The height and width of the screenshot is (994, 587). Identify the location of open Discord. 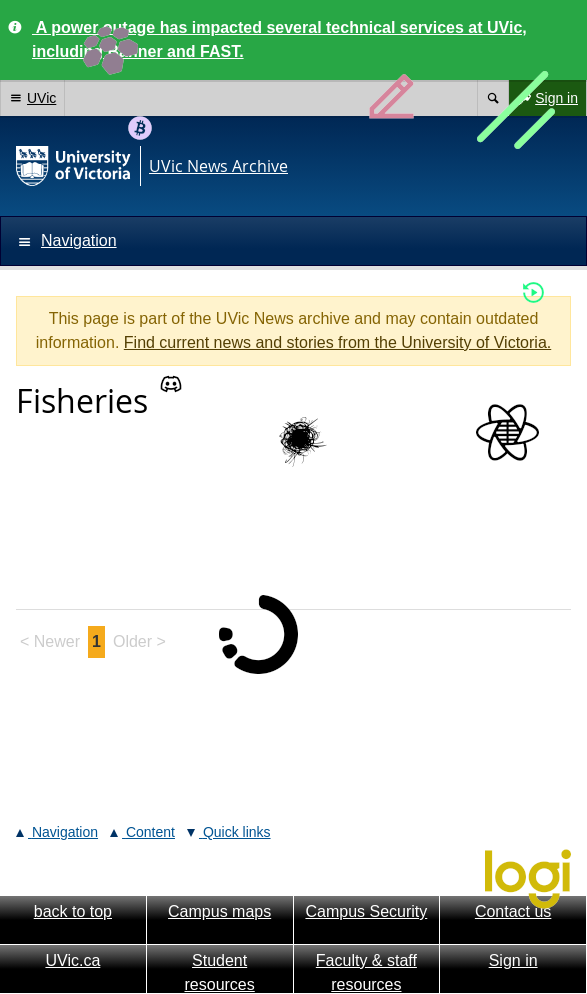
(171, 384).